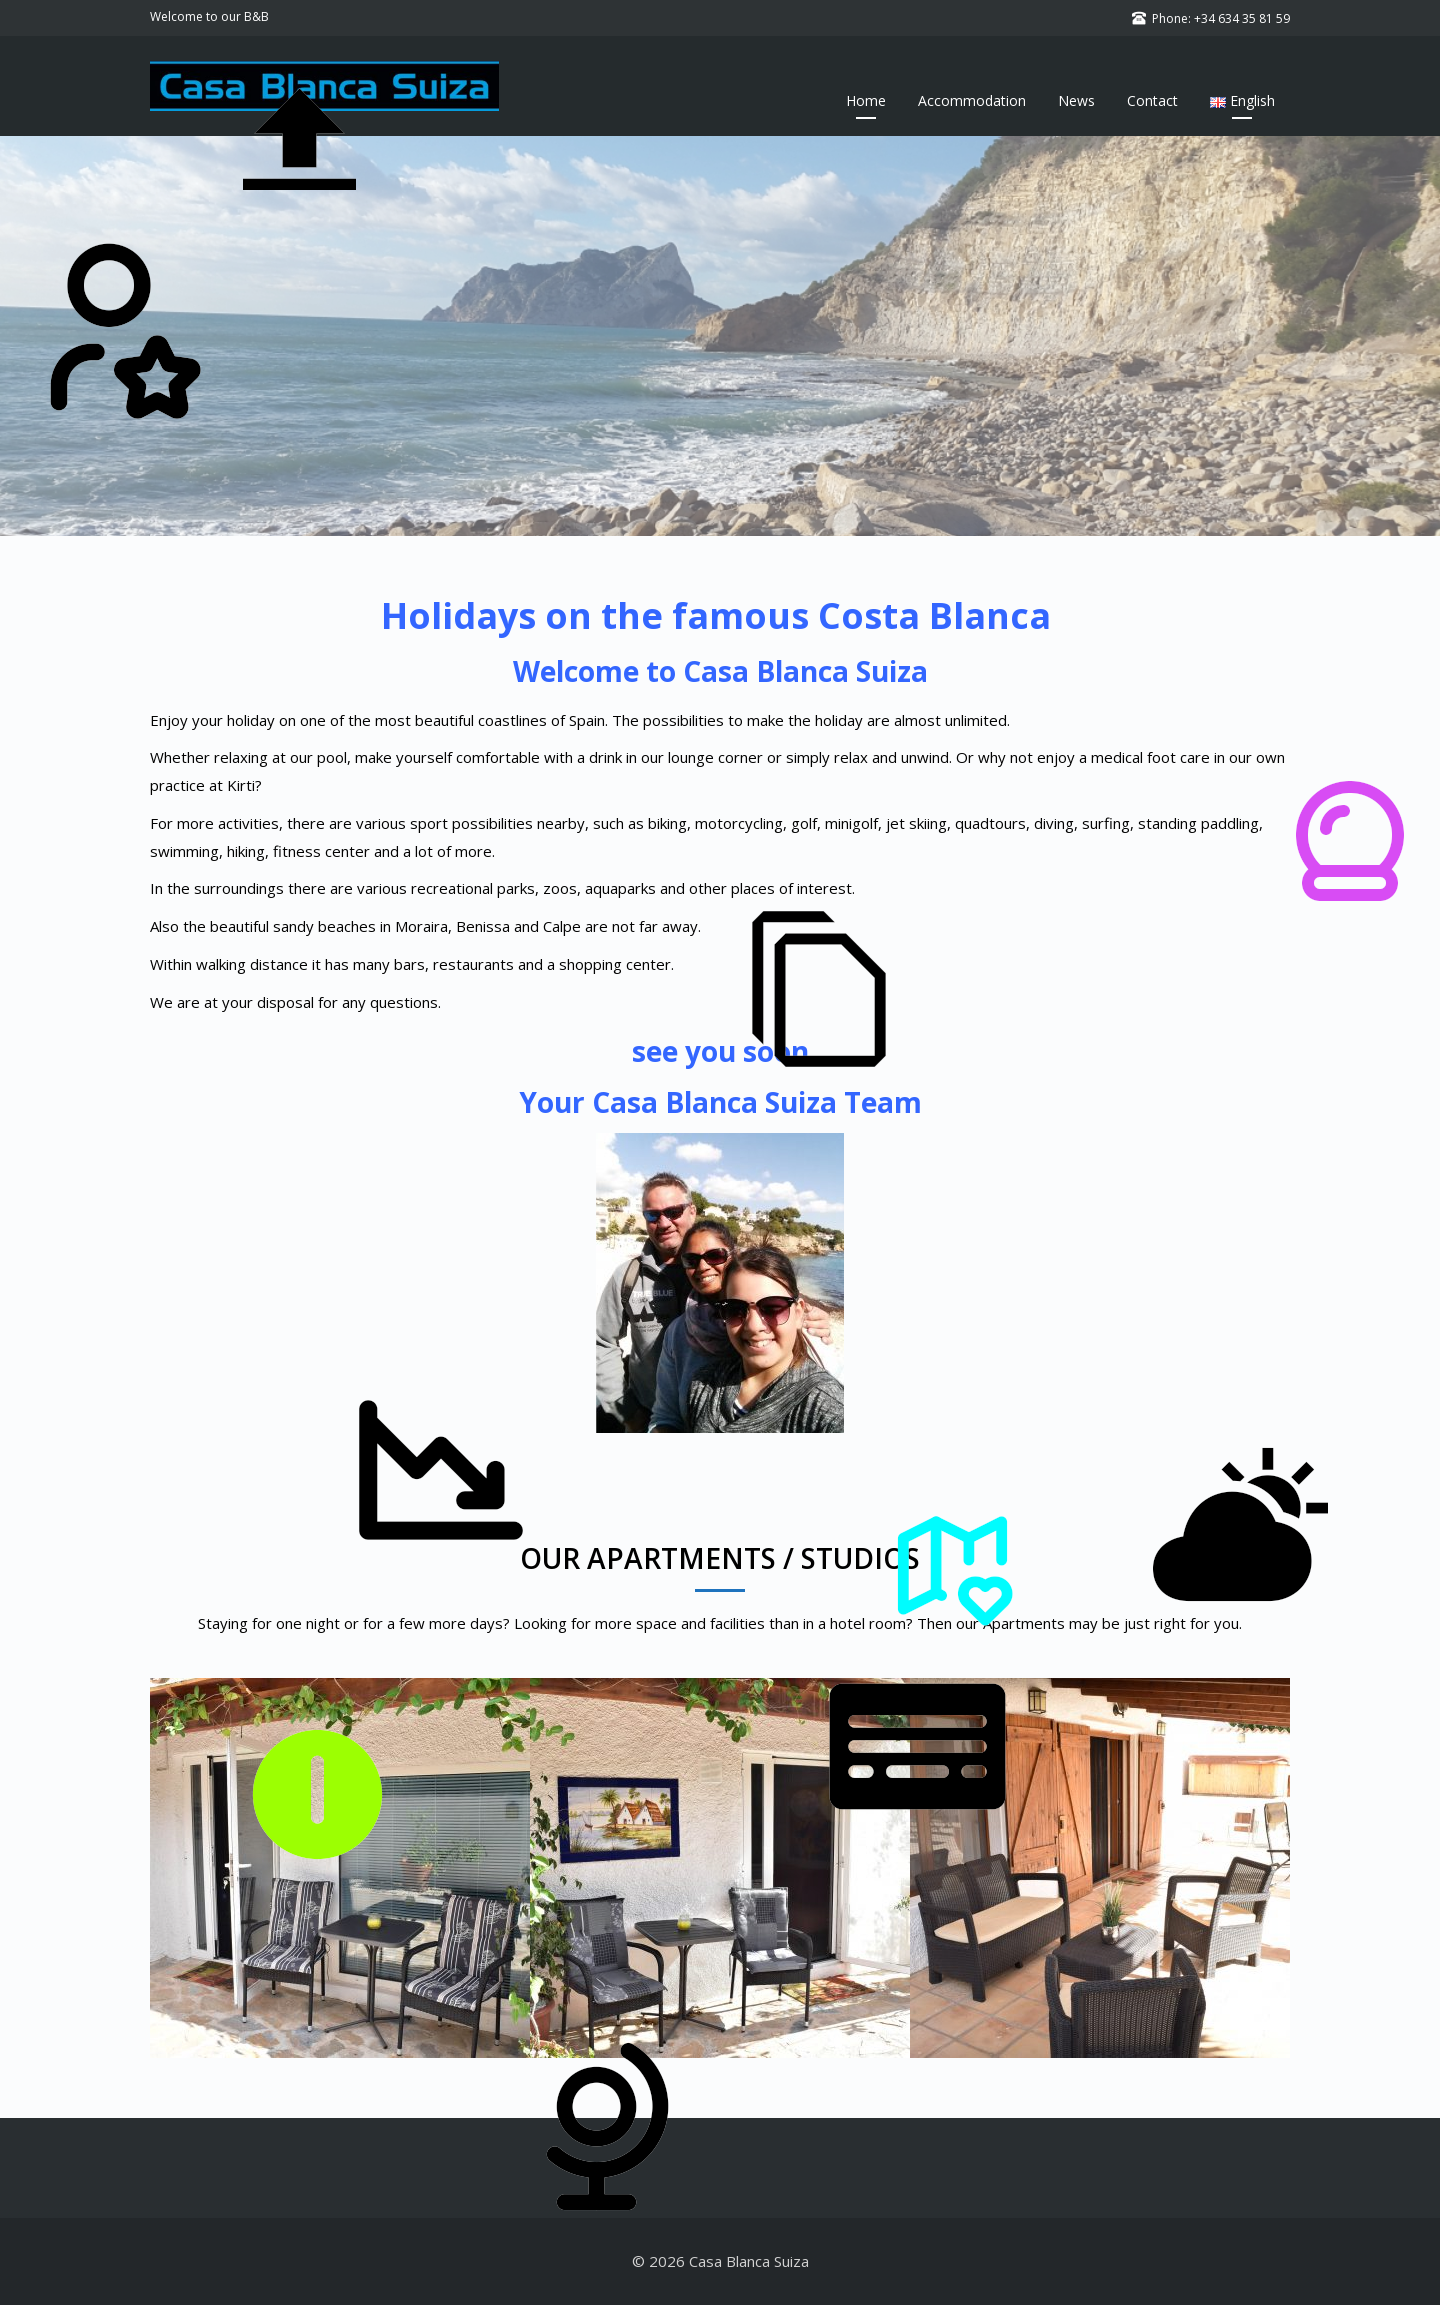 This screenshot has height=2305, width=1440. What do you see at coordinates (917, 1746) in the screenshot?
I see `open the on-screen keyboard` at bounding box center [917, 1746].